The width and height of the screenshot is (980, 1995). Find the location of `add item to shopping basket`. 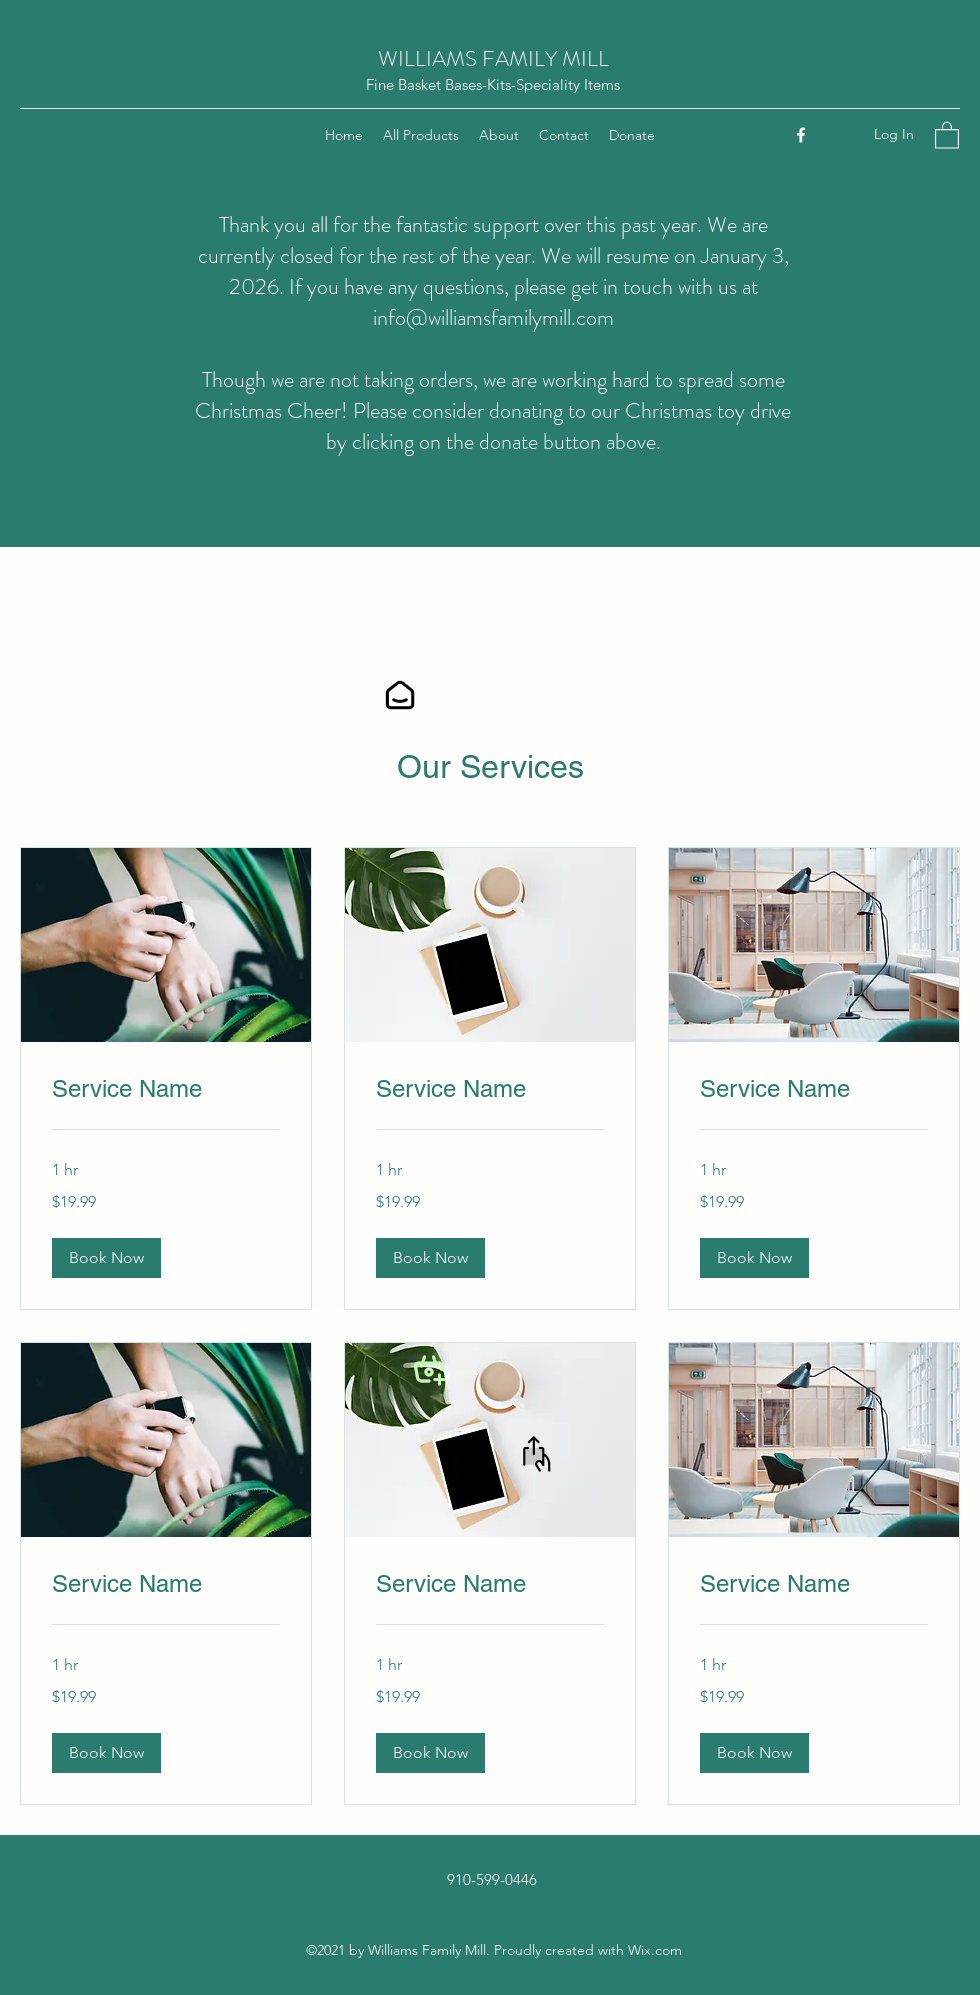

add item to shopping basket is located at coordinates (429, 1369).